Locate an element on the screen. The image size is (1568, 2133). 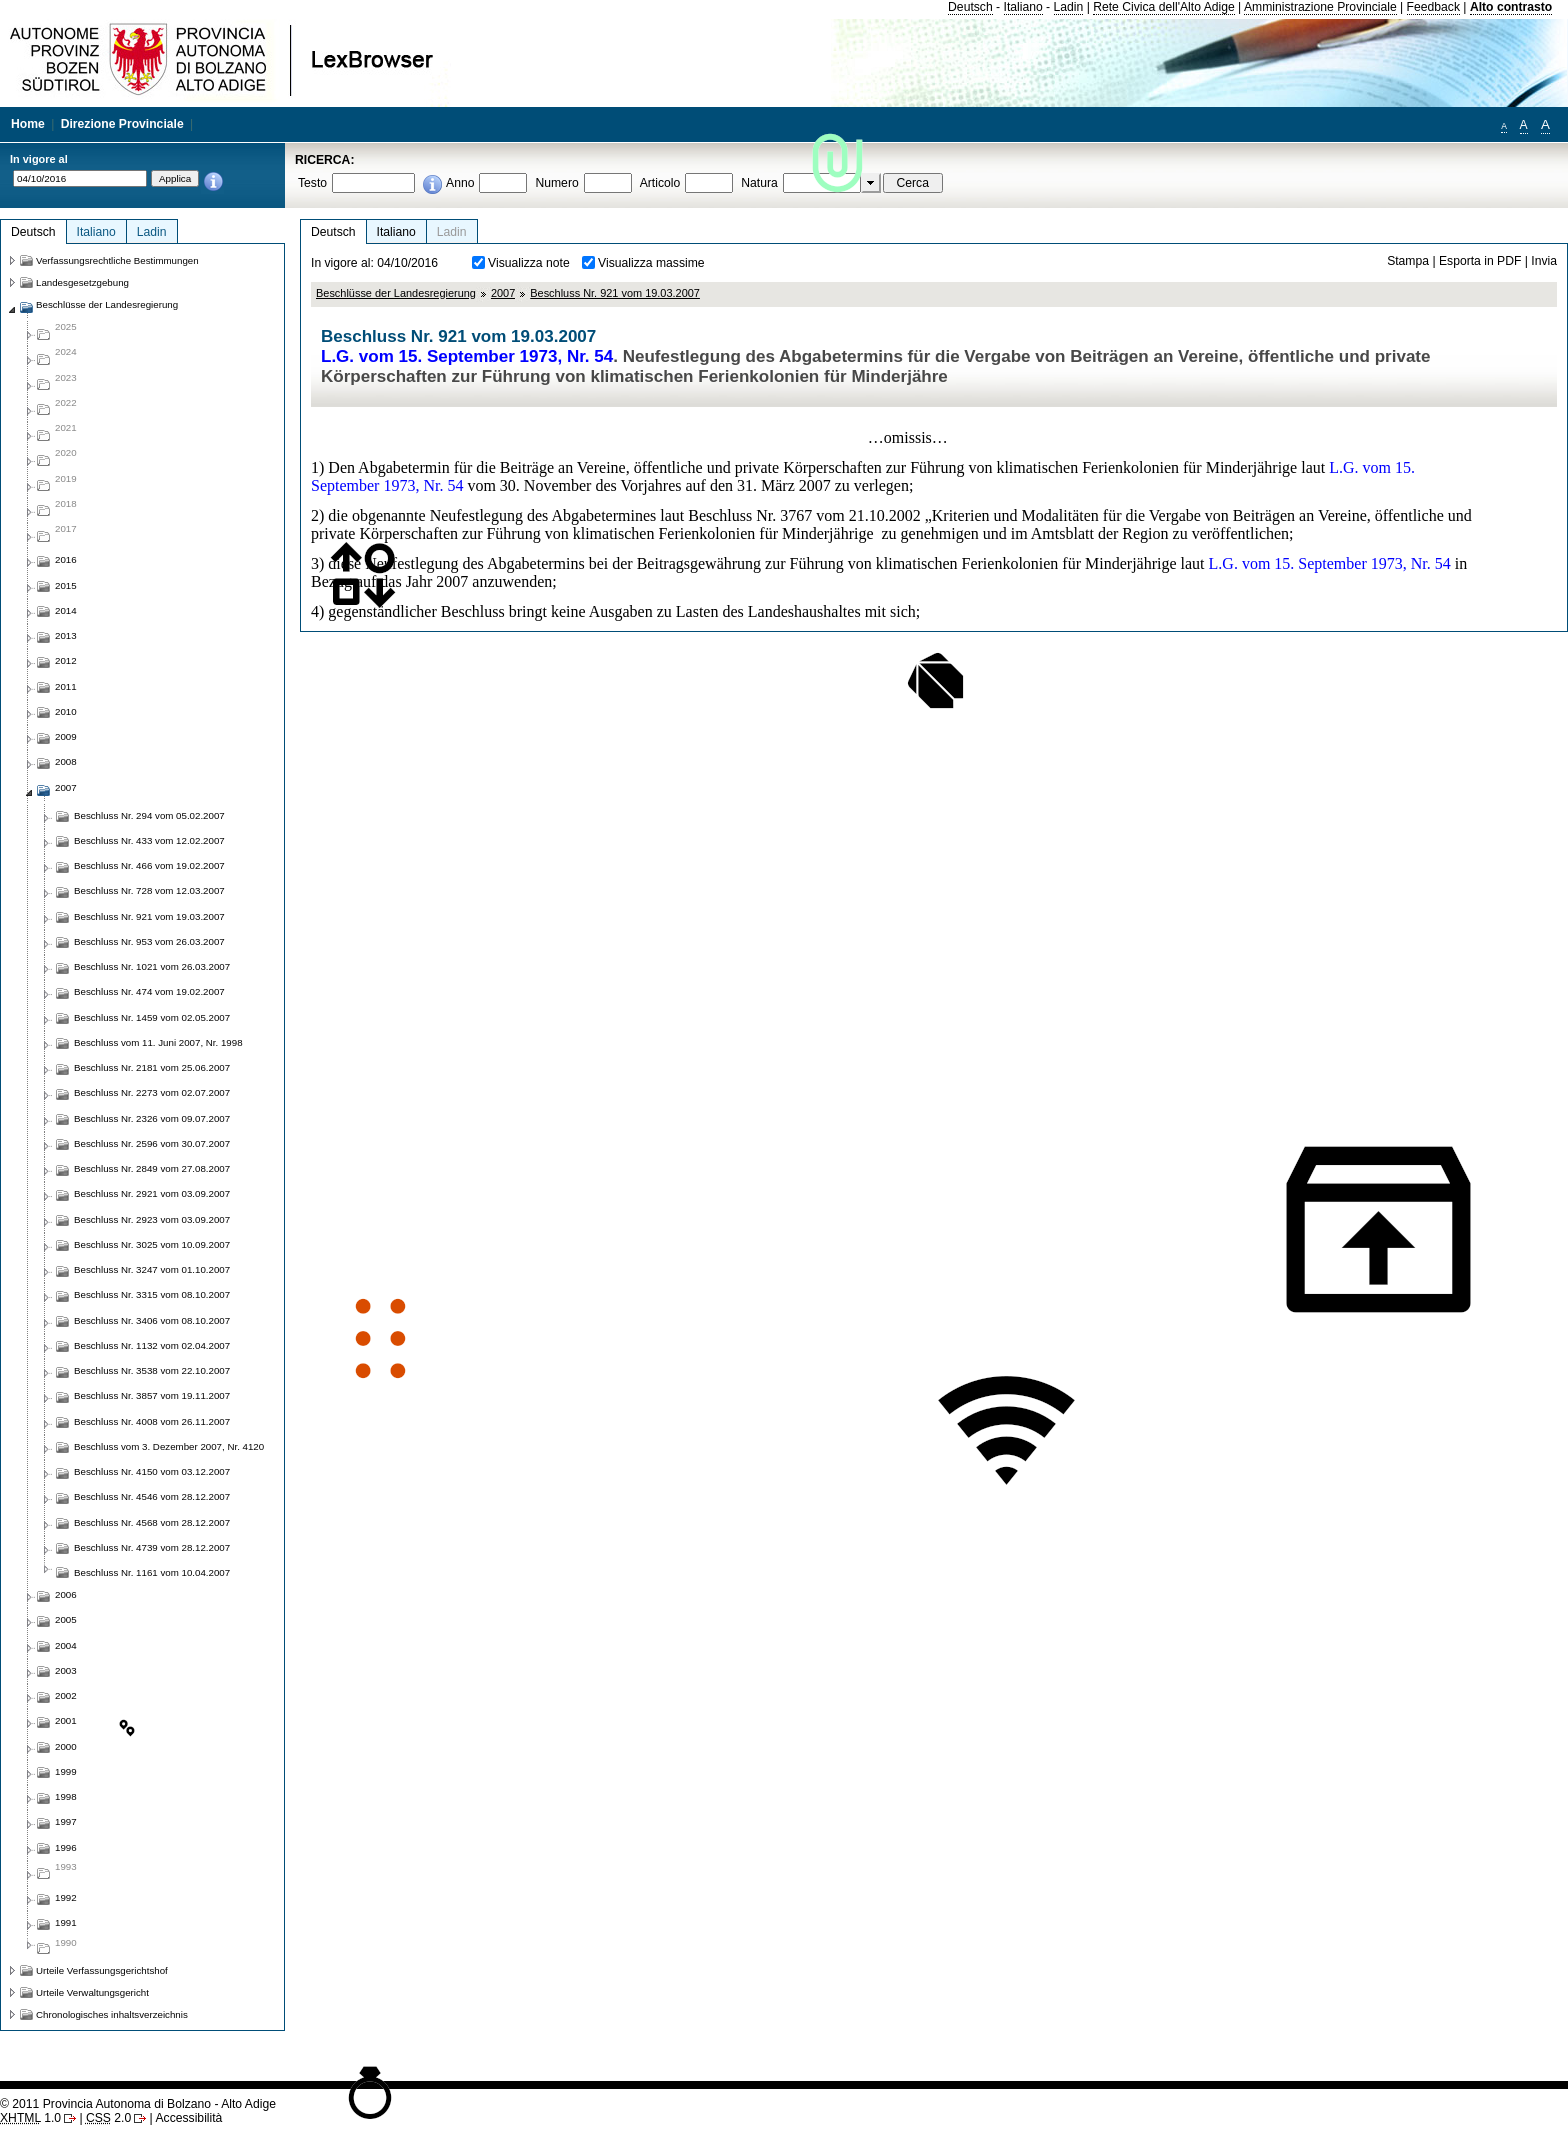
view distance between two locations is located at coordinates (127, 1728).